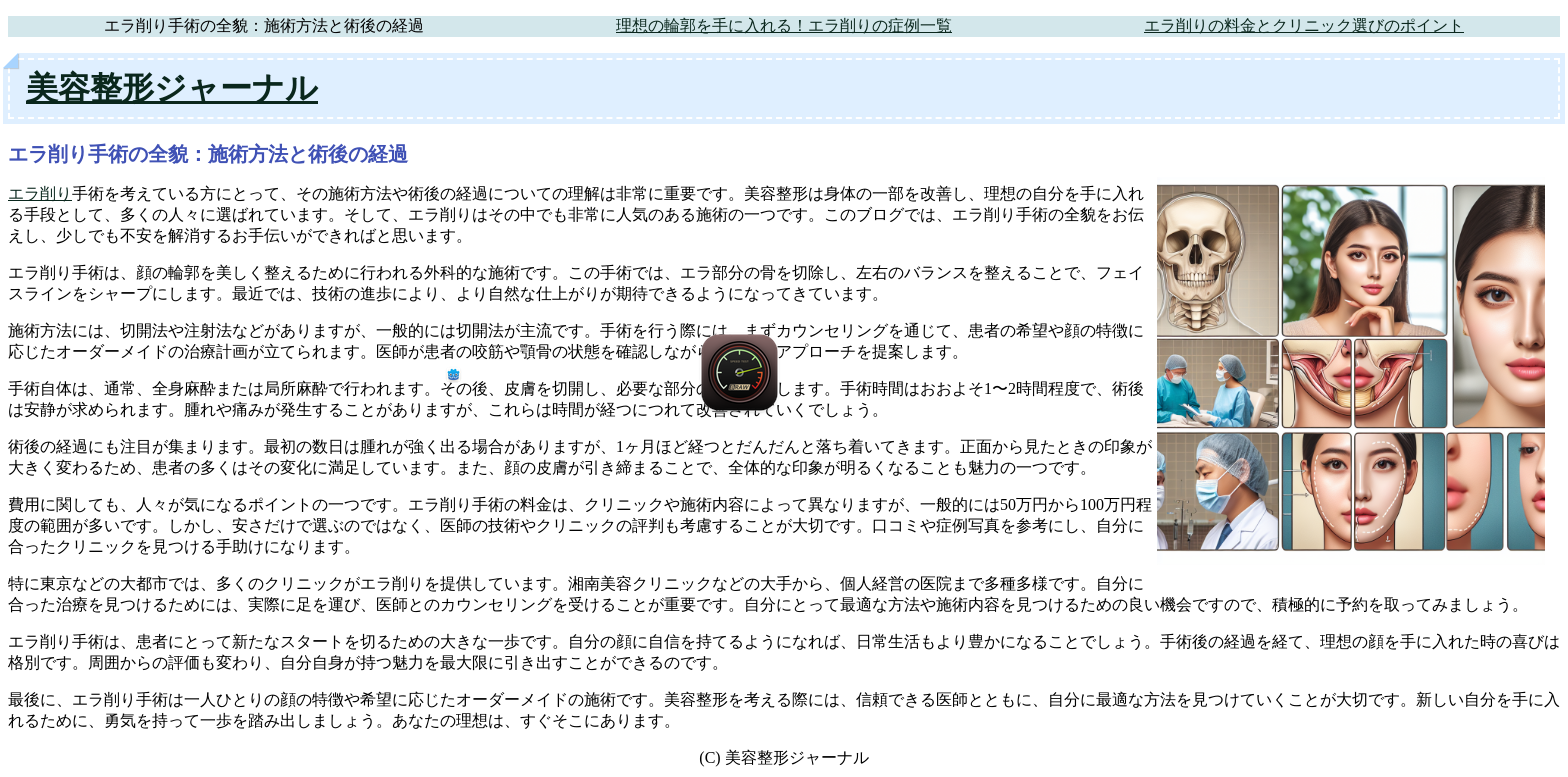 The width and height of the screenshot is (1568, 777). Describe the element at coordinates (453, 374) in the screenshot. I see `open godot game engine` at that location.